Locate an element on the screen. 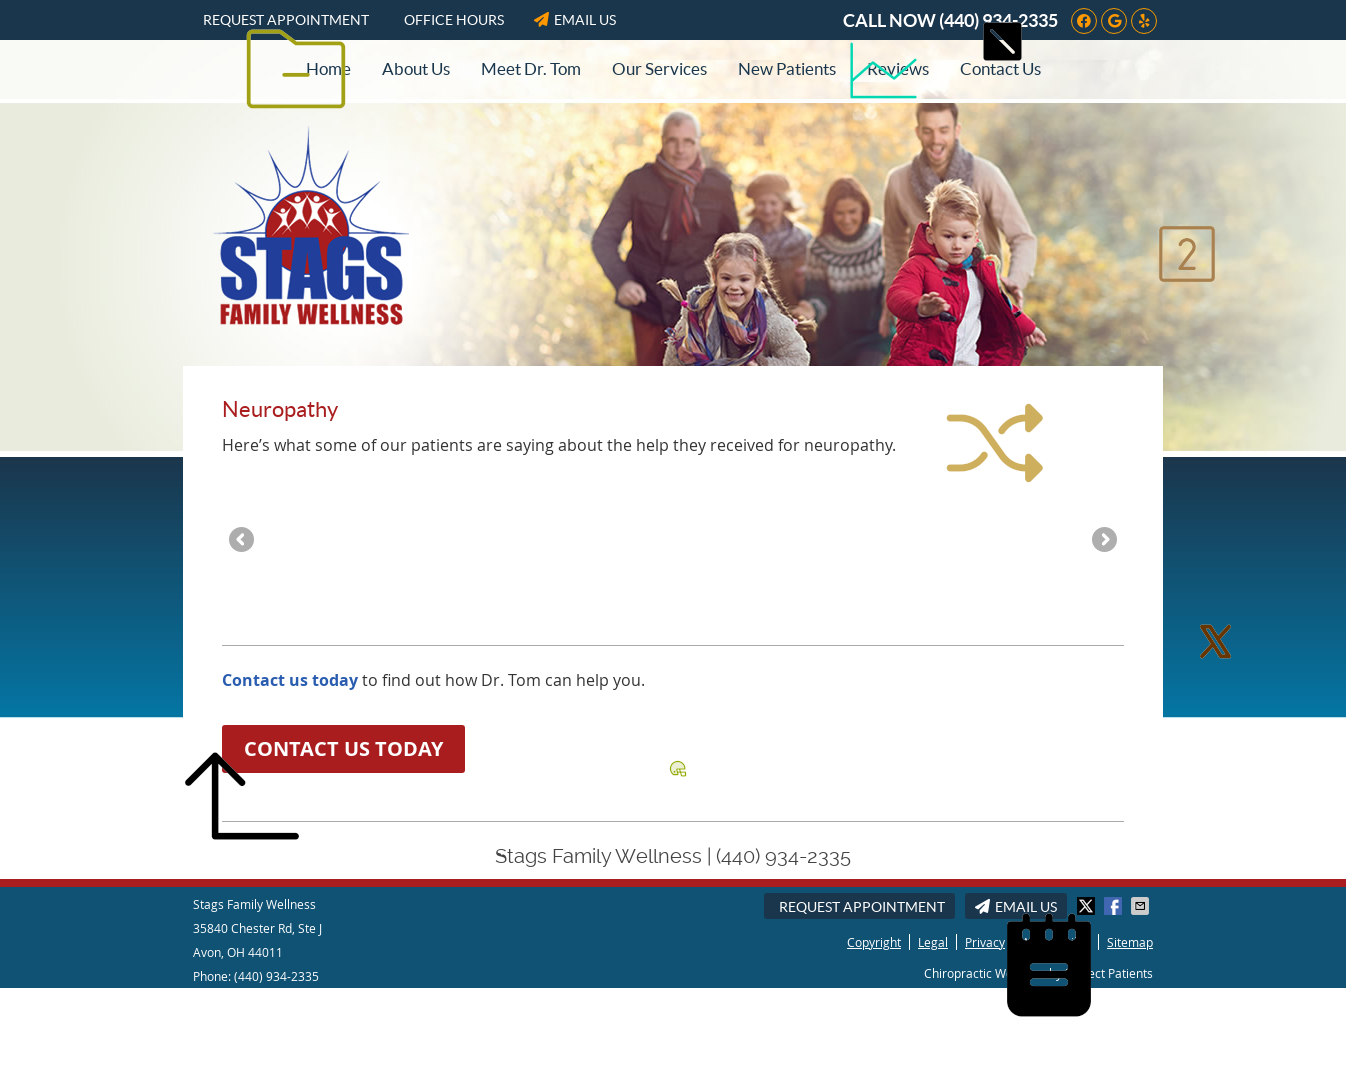  placeholder for missing or unavailable image content is located at coordinates (1002, 41).